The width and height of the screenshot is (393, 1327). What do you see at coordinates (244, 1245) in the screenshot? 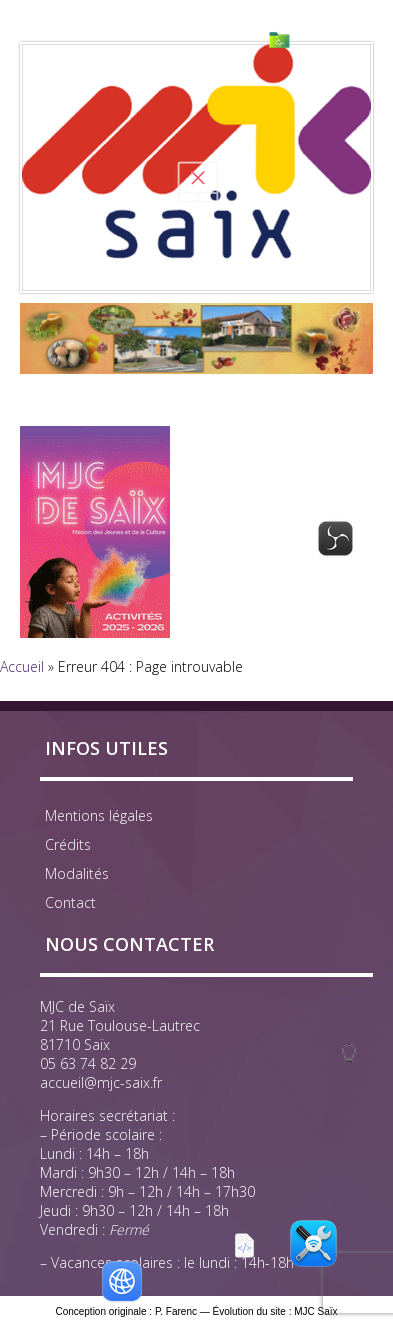
I see `indicates an HTML or web page file` at bounding box center [244, 1245].